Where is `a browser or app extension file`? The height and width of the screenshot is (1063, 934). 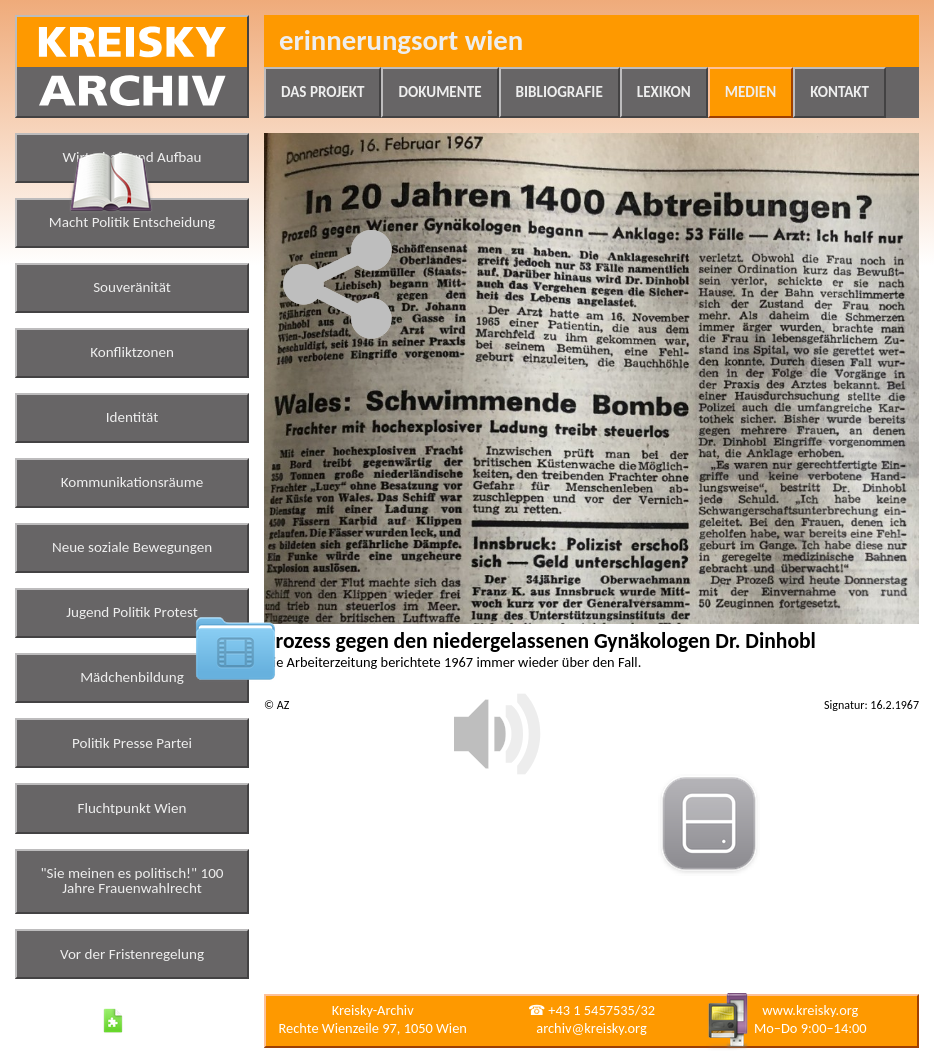
a browser or app extension file is located at coordinates (137, 1021).